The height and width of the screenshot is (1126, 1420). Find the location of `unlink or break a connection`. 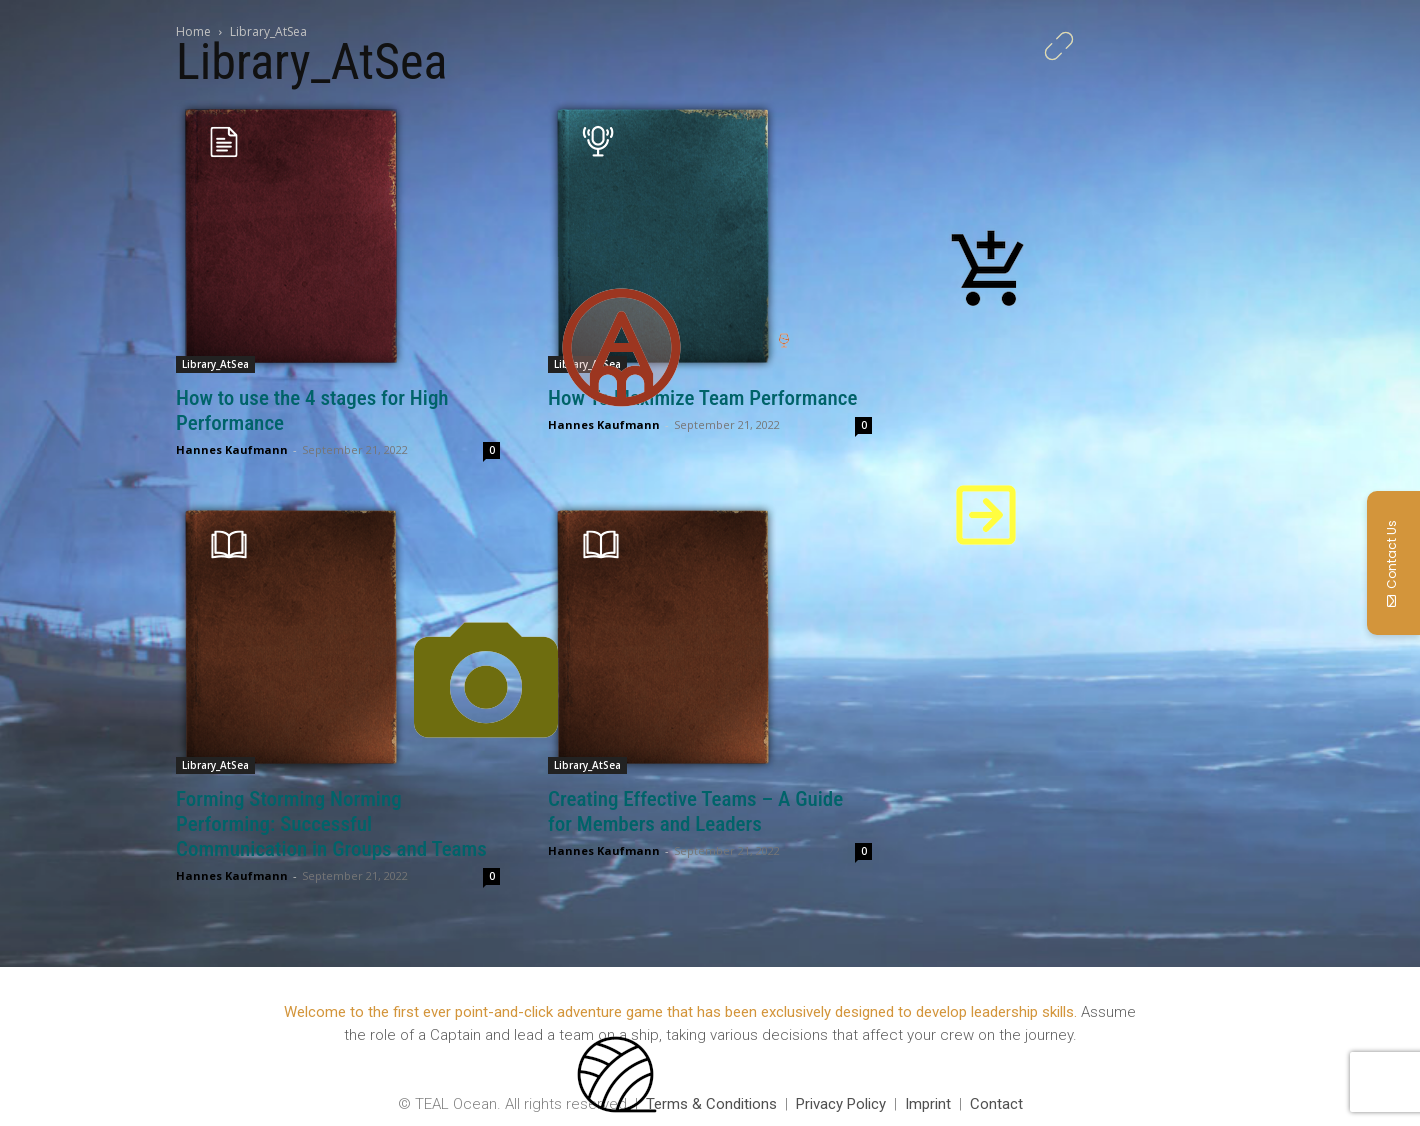

unlink or break a connection is located at coordinates (1059, 46).